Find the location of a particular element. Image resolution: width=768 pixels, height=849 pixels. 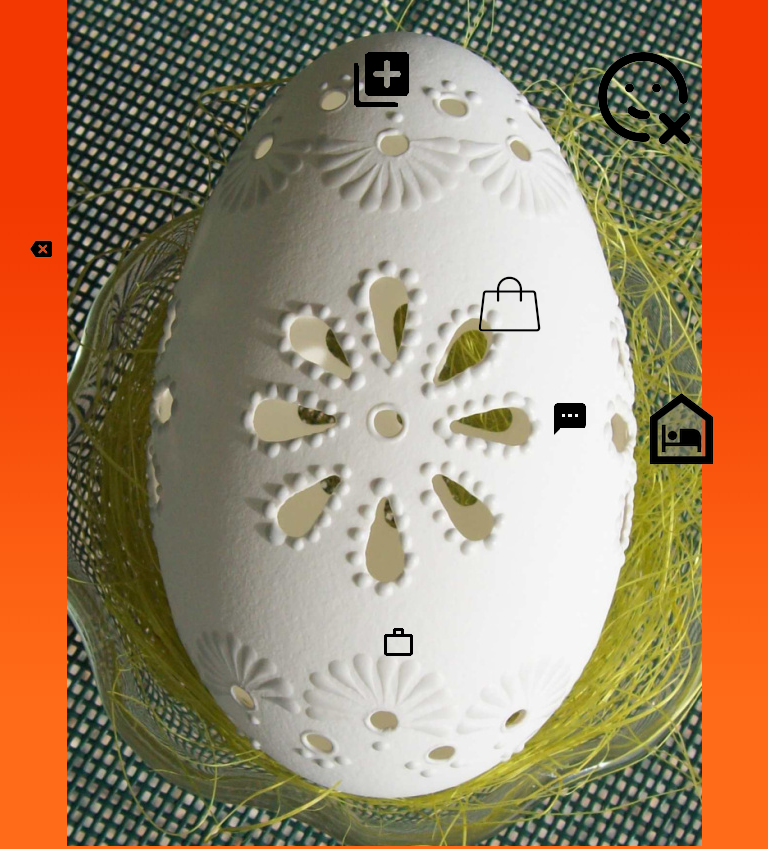

delete the last character entered is located at coordinates (41, 249).